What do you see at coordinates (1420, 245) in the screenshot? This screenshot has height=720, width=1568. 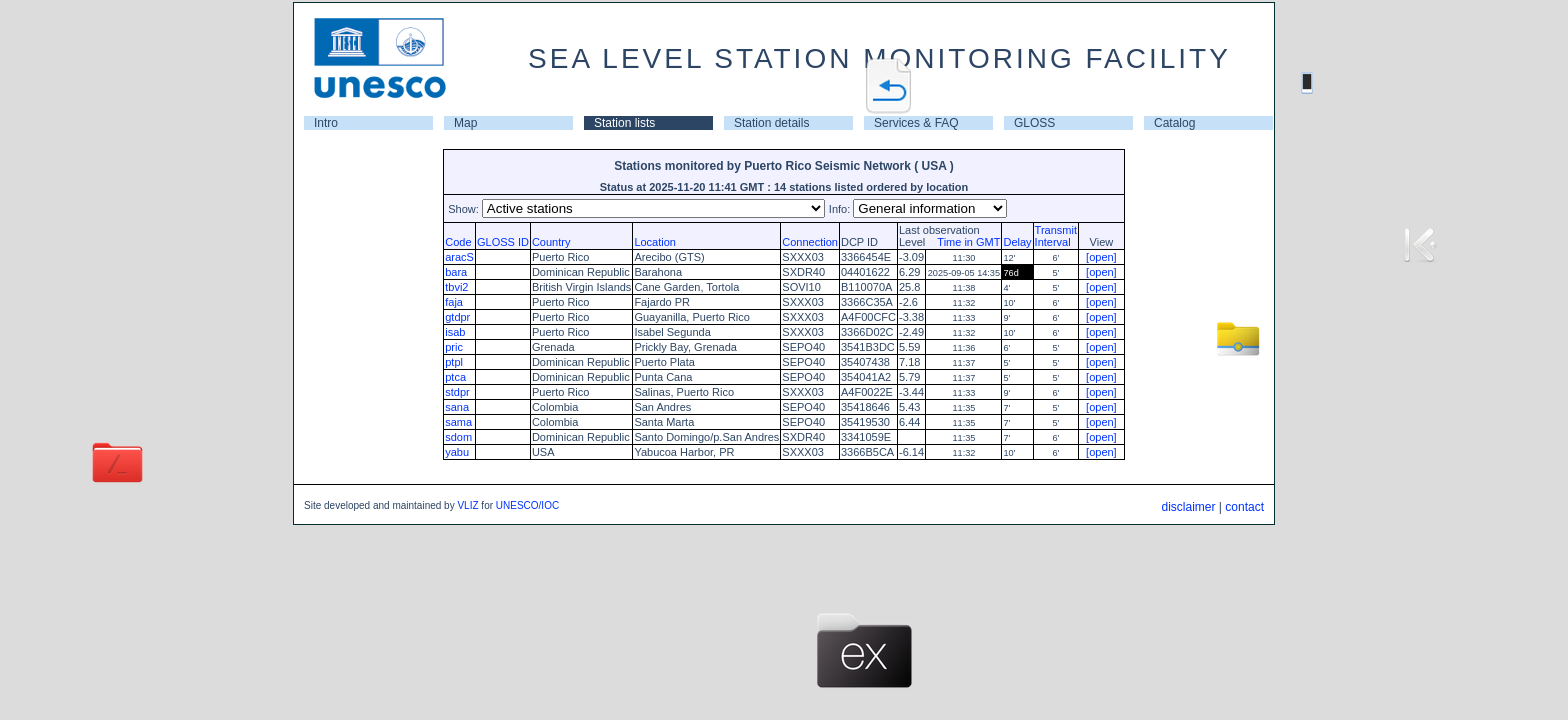 I see `go to the first item in a list or sequence` at bounding box center [1420, 245].